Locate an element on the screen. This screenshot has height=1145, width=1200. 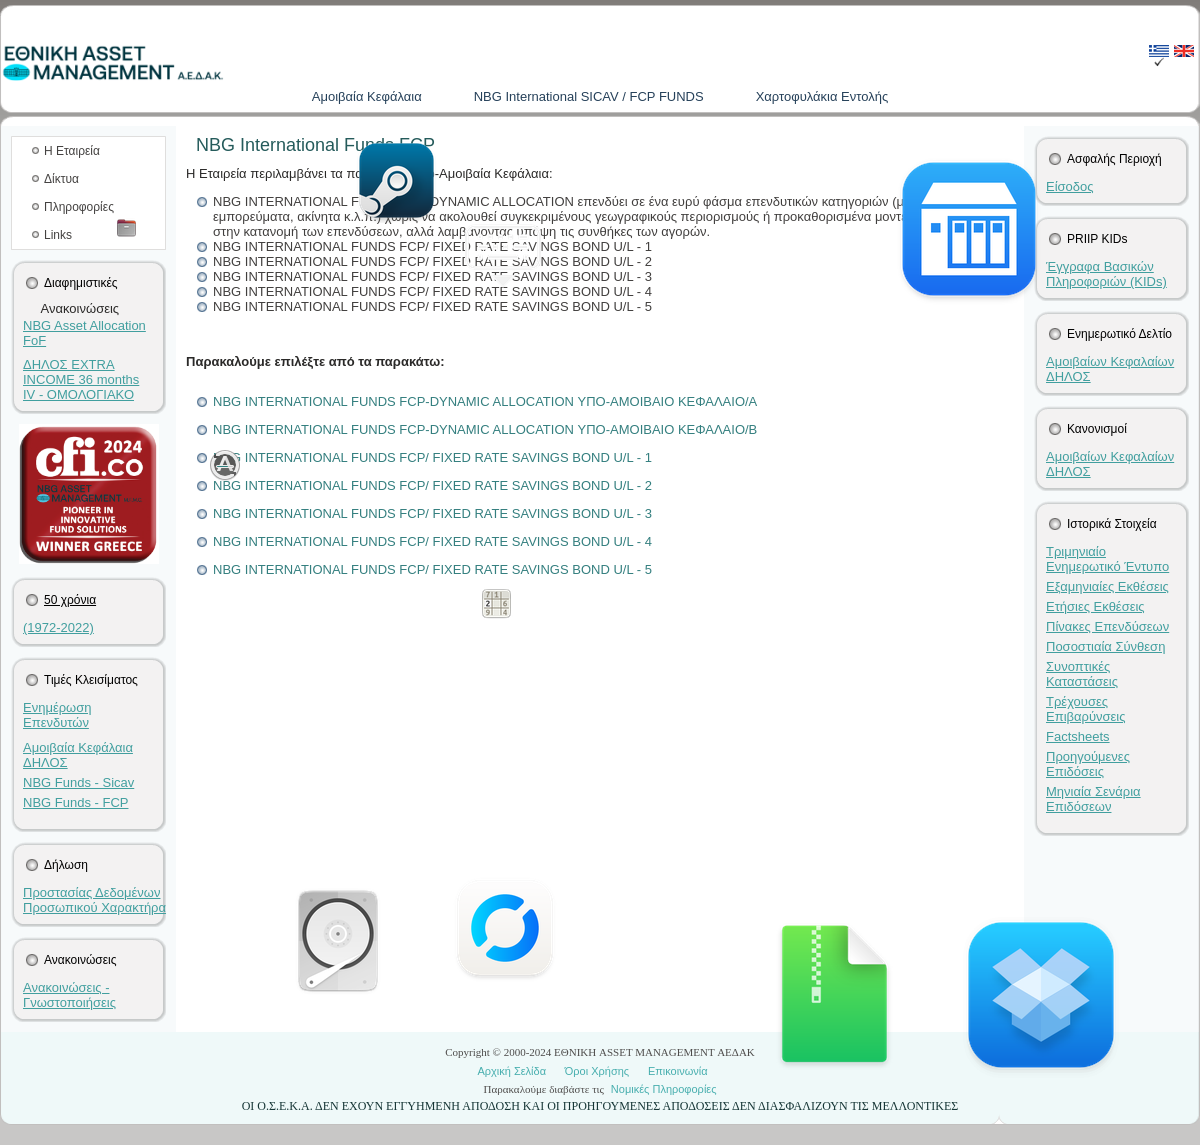
open dropbox app is located at coordinates (1041, 995).